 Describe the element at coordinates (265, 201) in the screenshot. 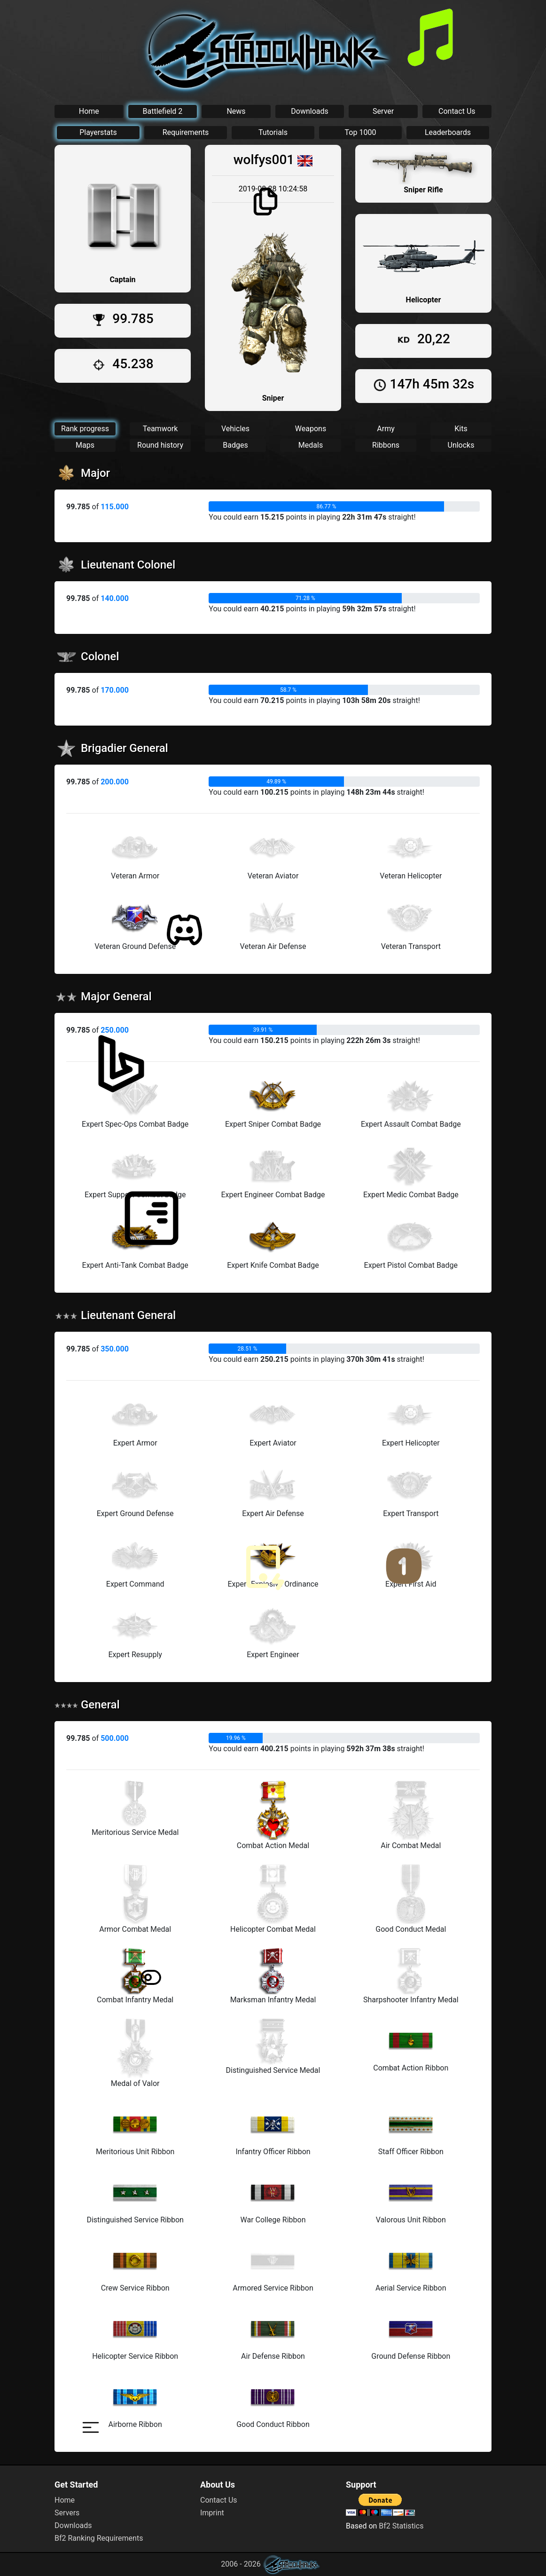

I see `view multiple files or documents` at that location.